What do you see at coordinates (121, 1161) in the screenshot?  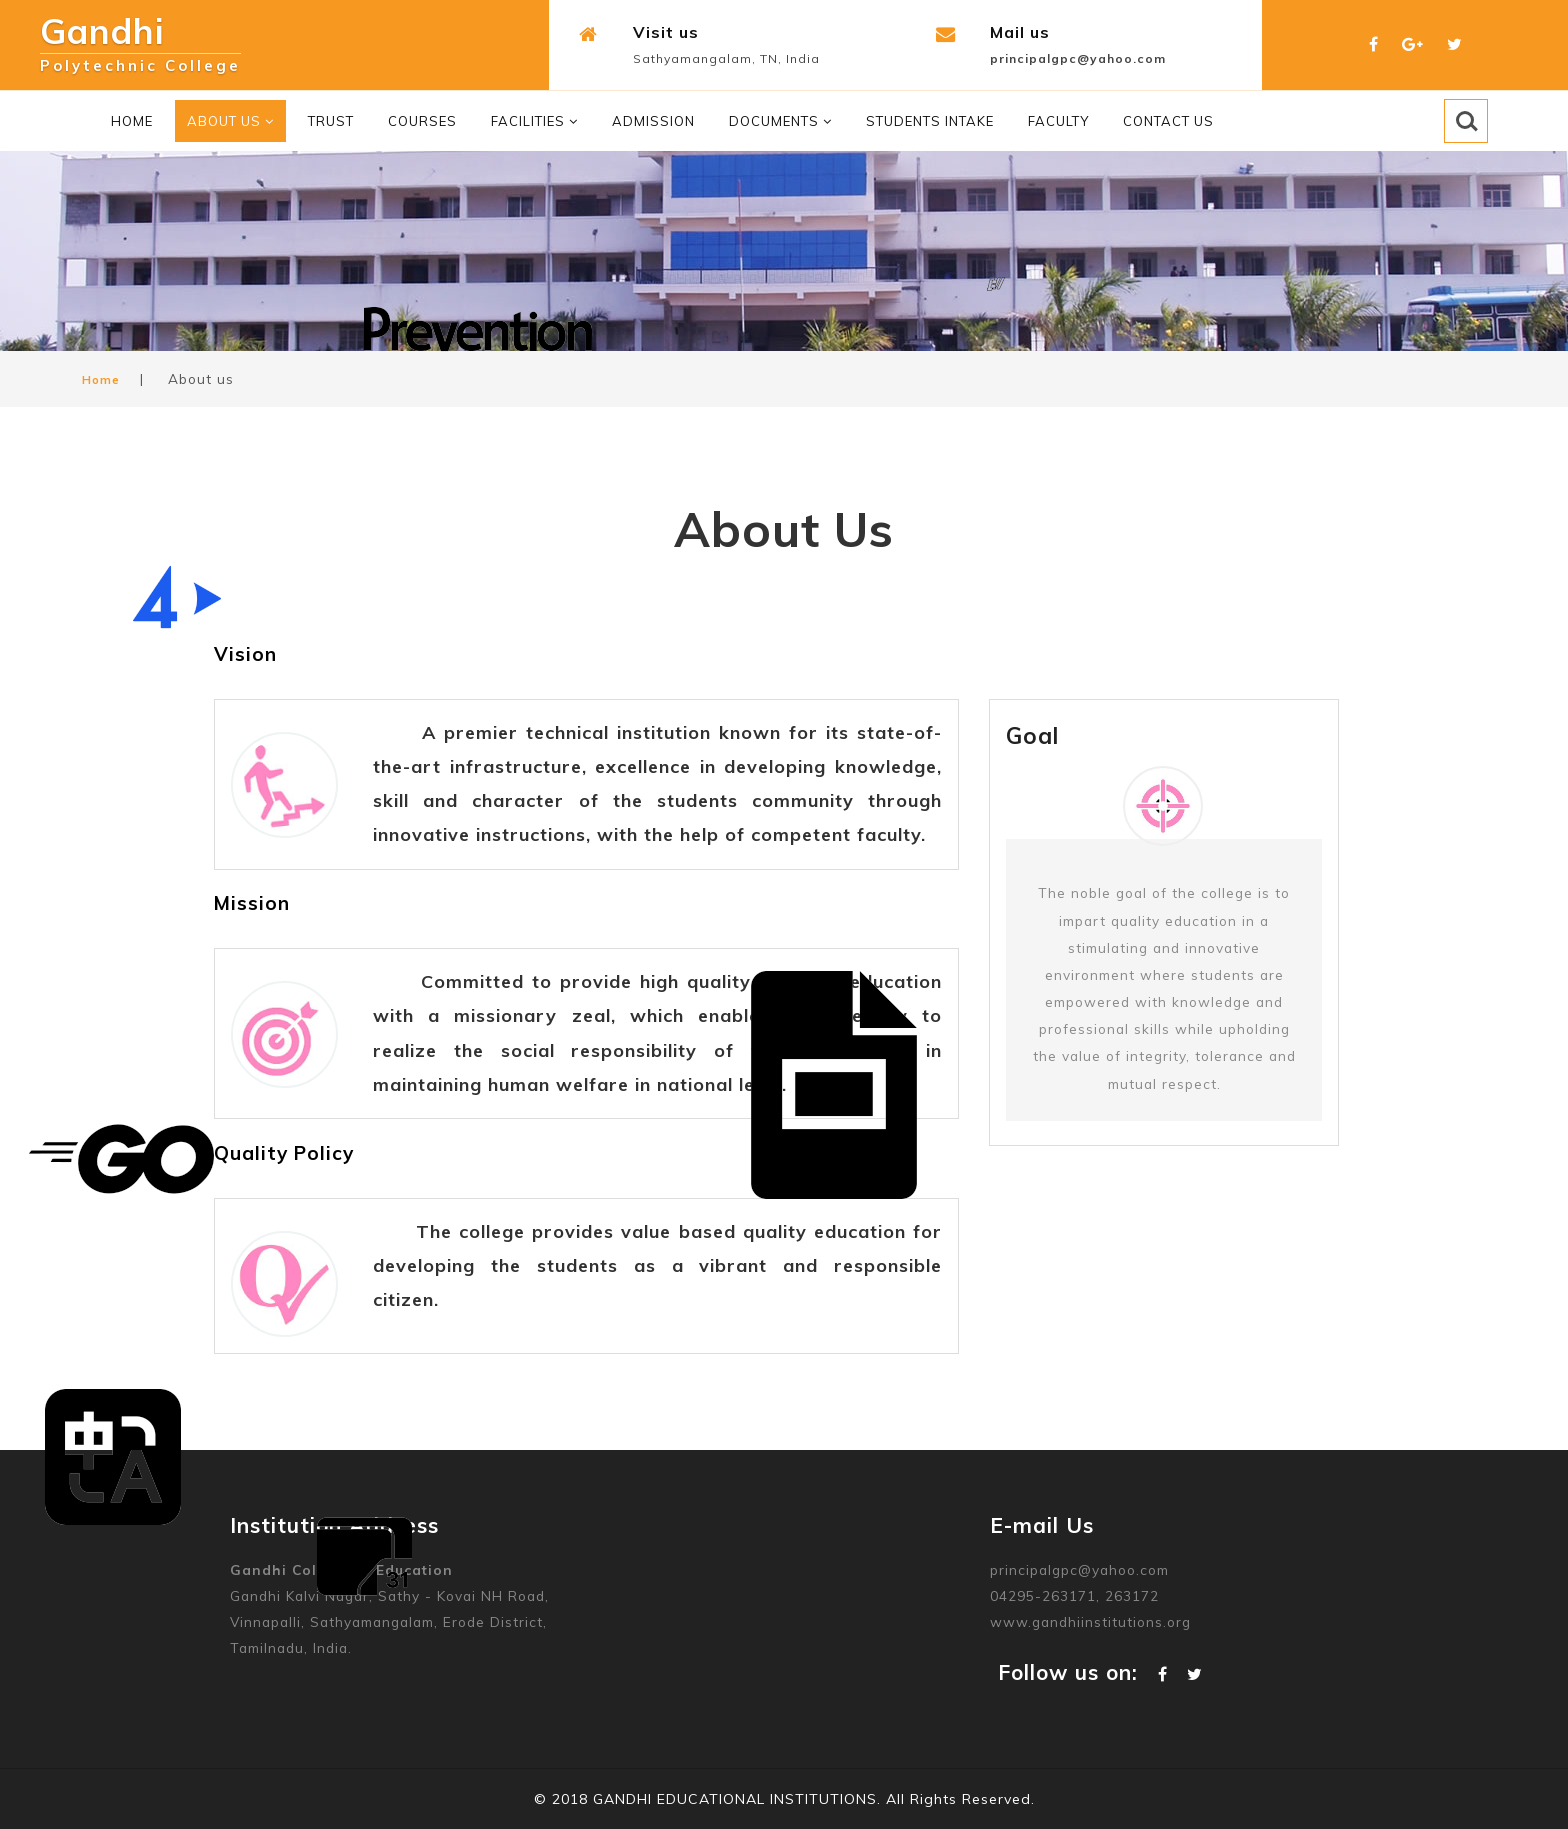 I see `go programming language logo` at bounding box center [121, 1161].